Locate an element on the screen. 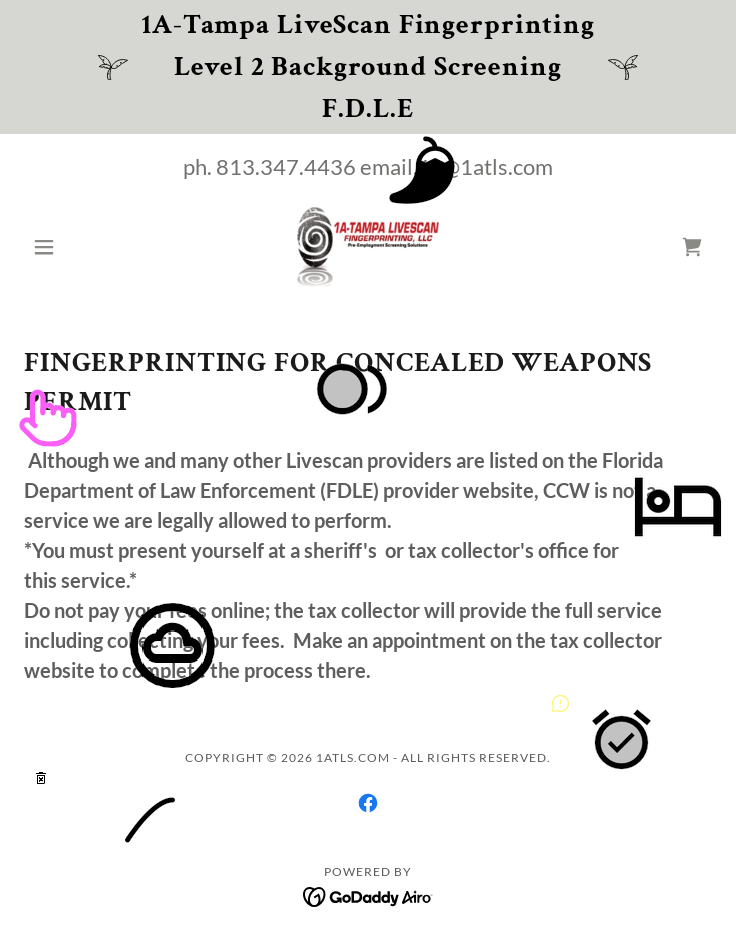  permanently delete an item is located at coordinates (41, 778).